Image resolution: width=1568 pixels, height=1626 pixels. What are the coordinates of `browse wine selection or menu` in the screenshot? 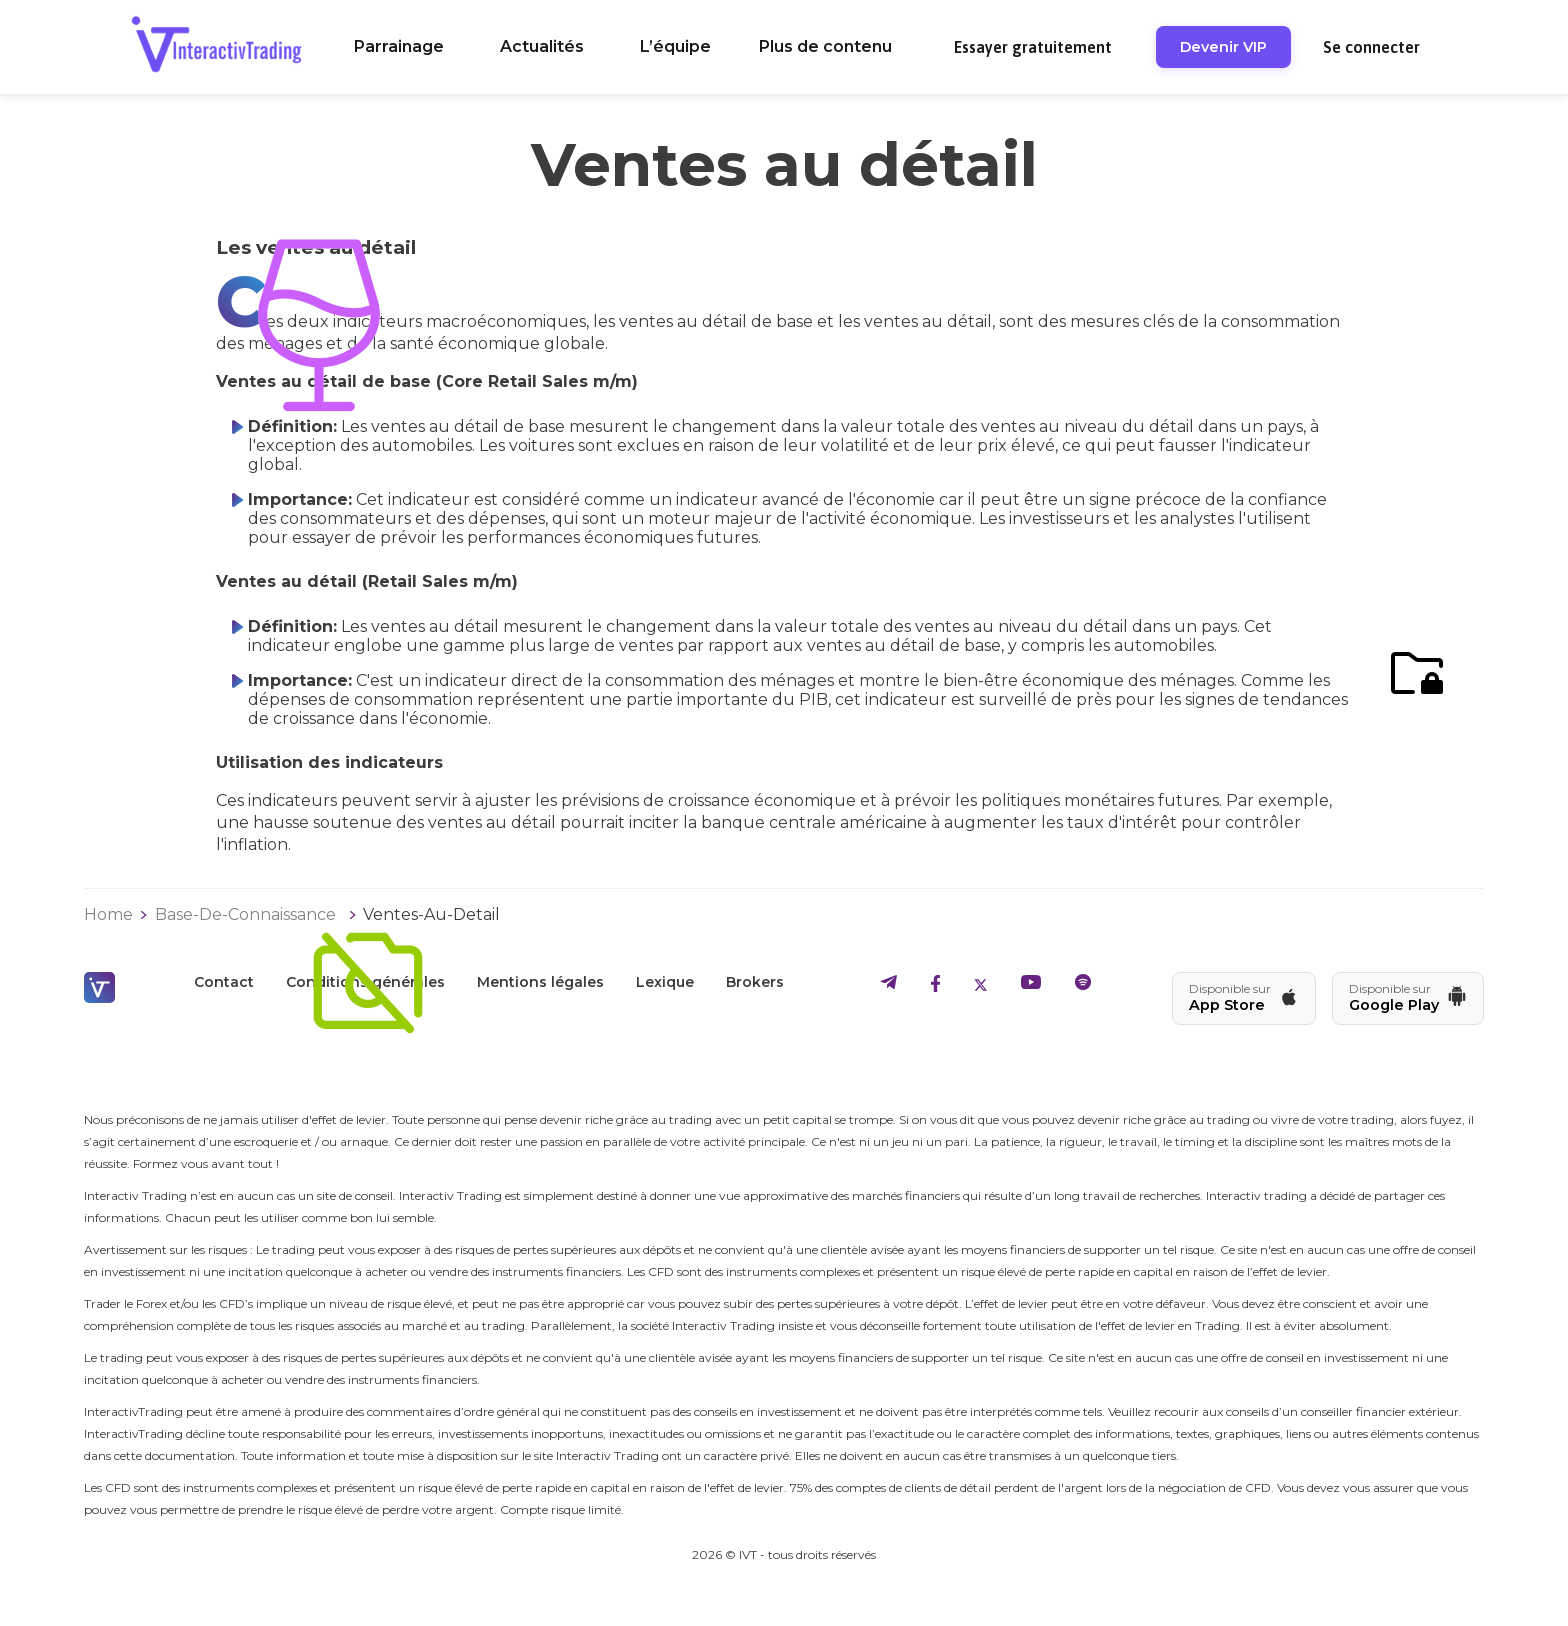 It's located at (319, 319).